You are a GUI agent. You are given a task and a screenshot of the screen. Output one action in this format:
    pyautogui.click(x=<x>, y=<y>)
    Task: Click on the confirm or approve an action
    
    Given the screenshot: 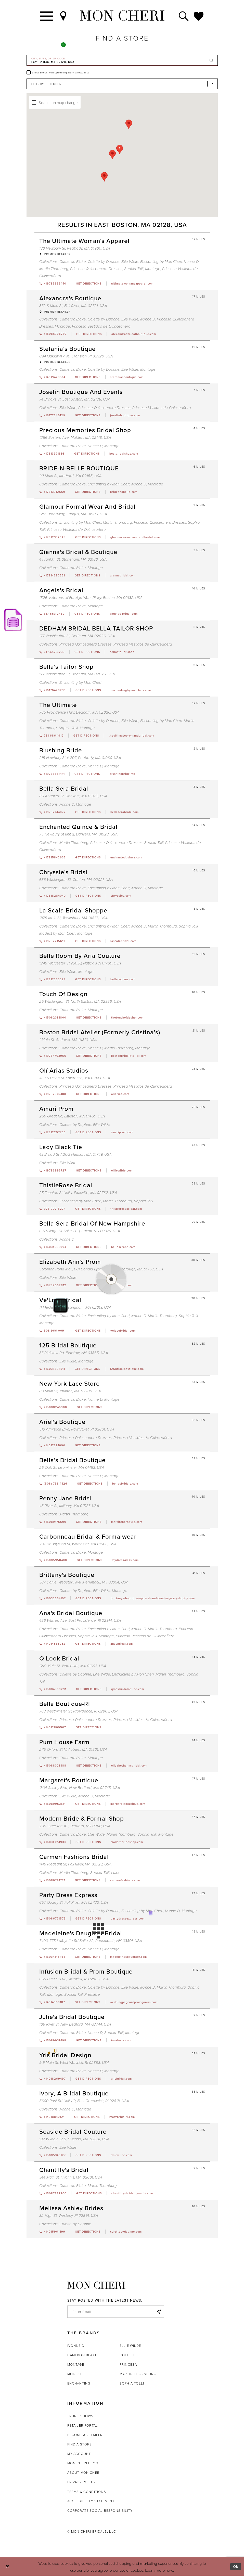 What is the action you would take?
    pyautogui.click(x=63, y=45)
    